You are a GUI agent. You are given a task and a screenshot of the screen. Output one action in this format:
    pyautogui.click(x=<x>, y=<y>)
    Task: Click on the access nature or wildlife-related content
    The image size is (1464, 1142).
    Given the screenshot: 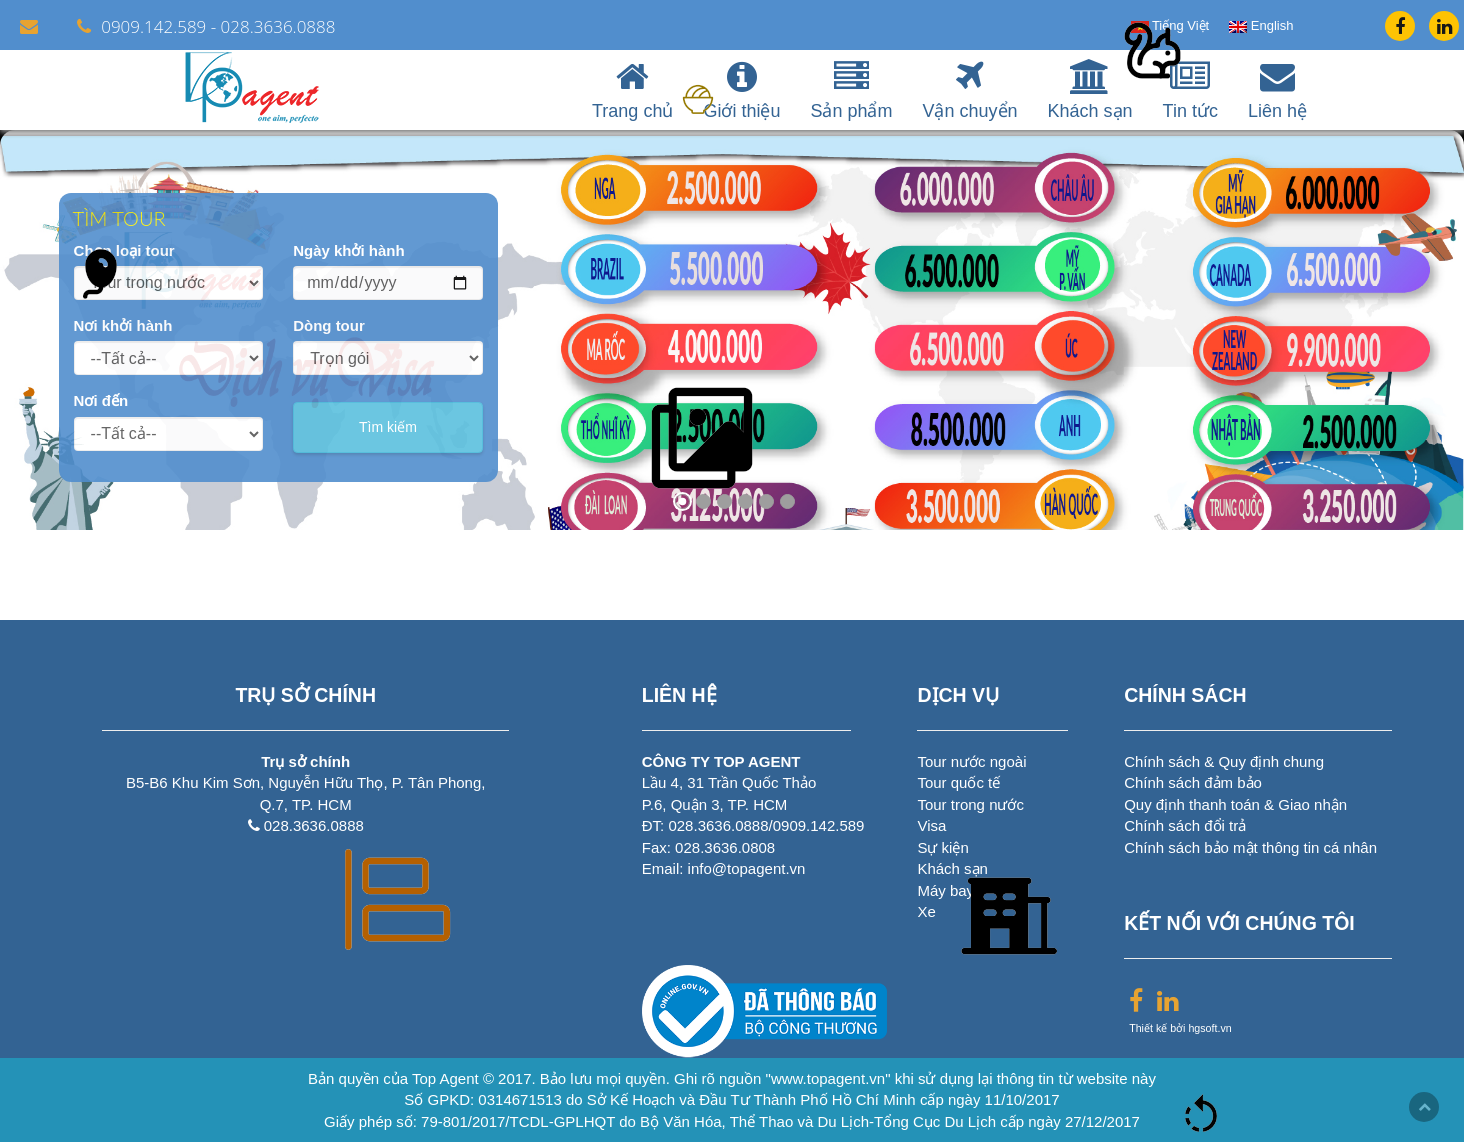 What is the action you would take?
    pyautogui.click(x=1152, y=50)
    